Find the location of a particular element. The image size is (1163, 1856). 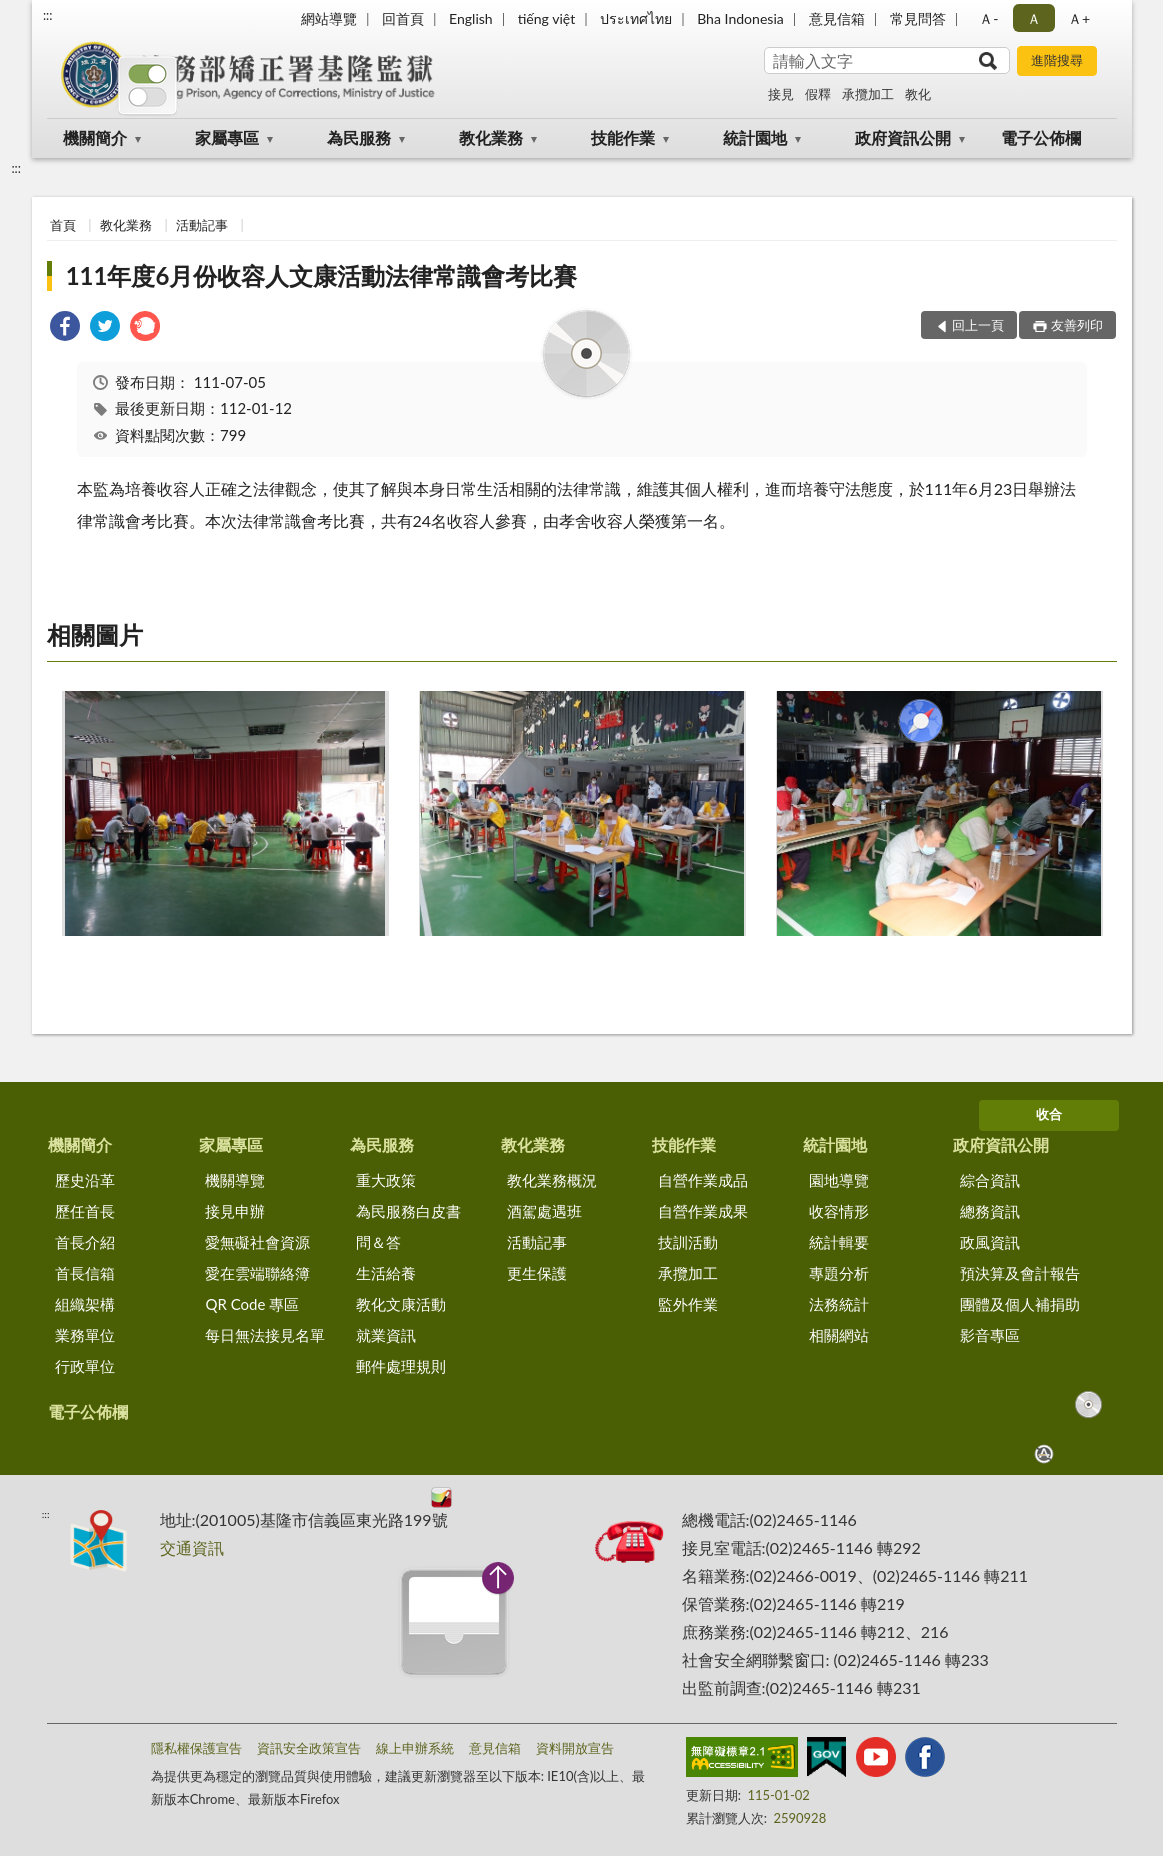

open the software updater application is located at coordinates (1044, 1454).